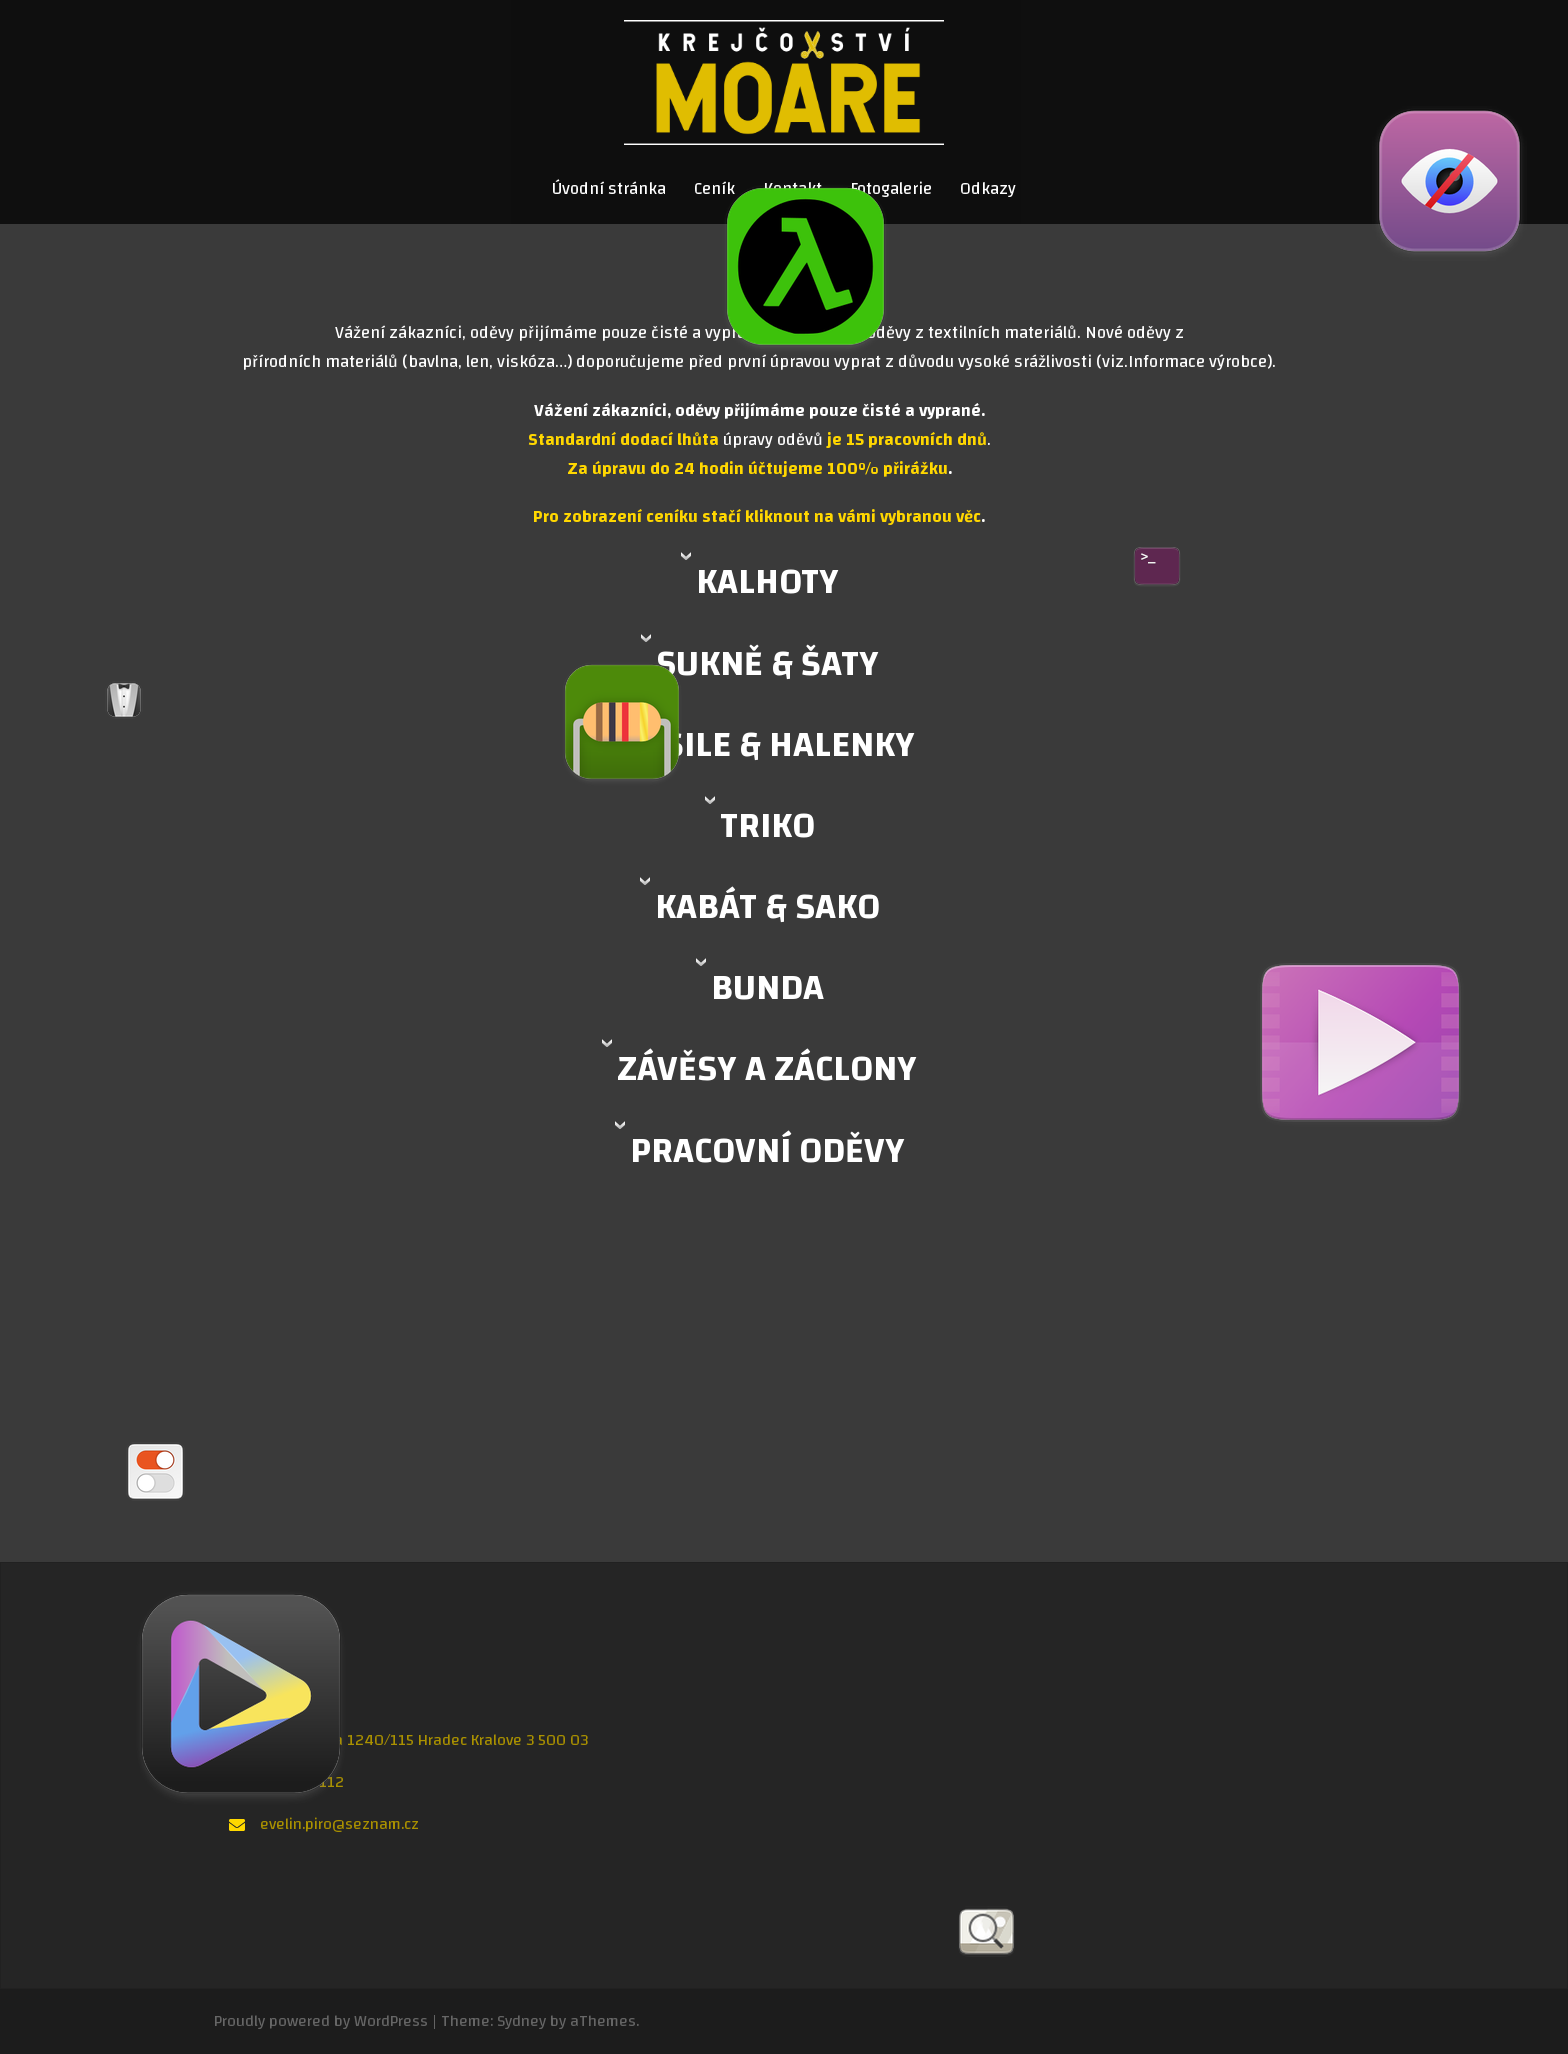 This screenshot has width=1568, height=2054. I want to click on open the image viewer application, so click(986, 1931).